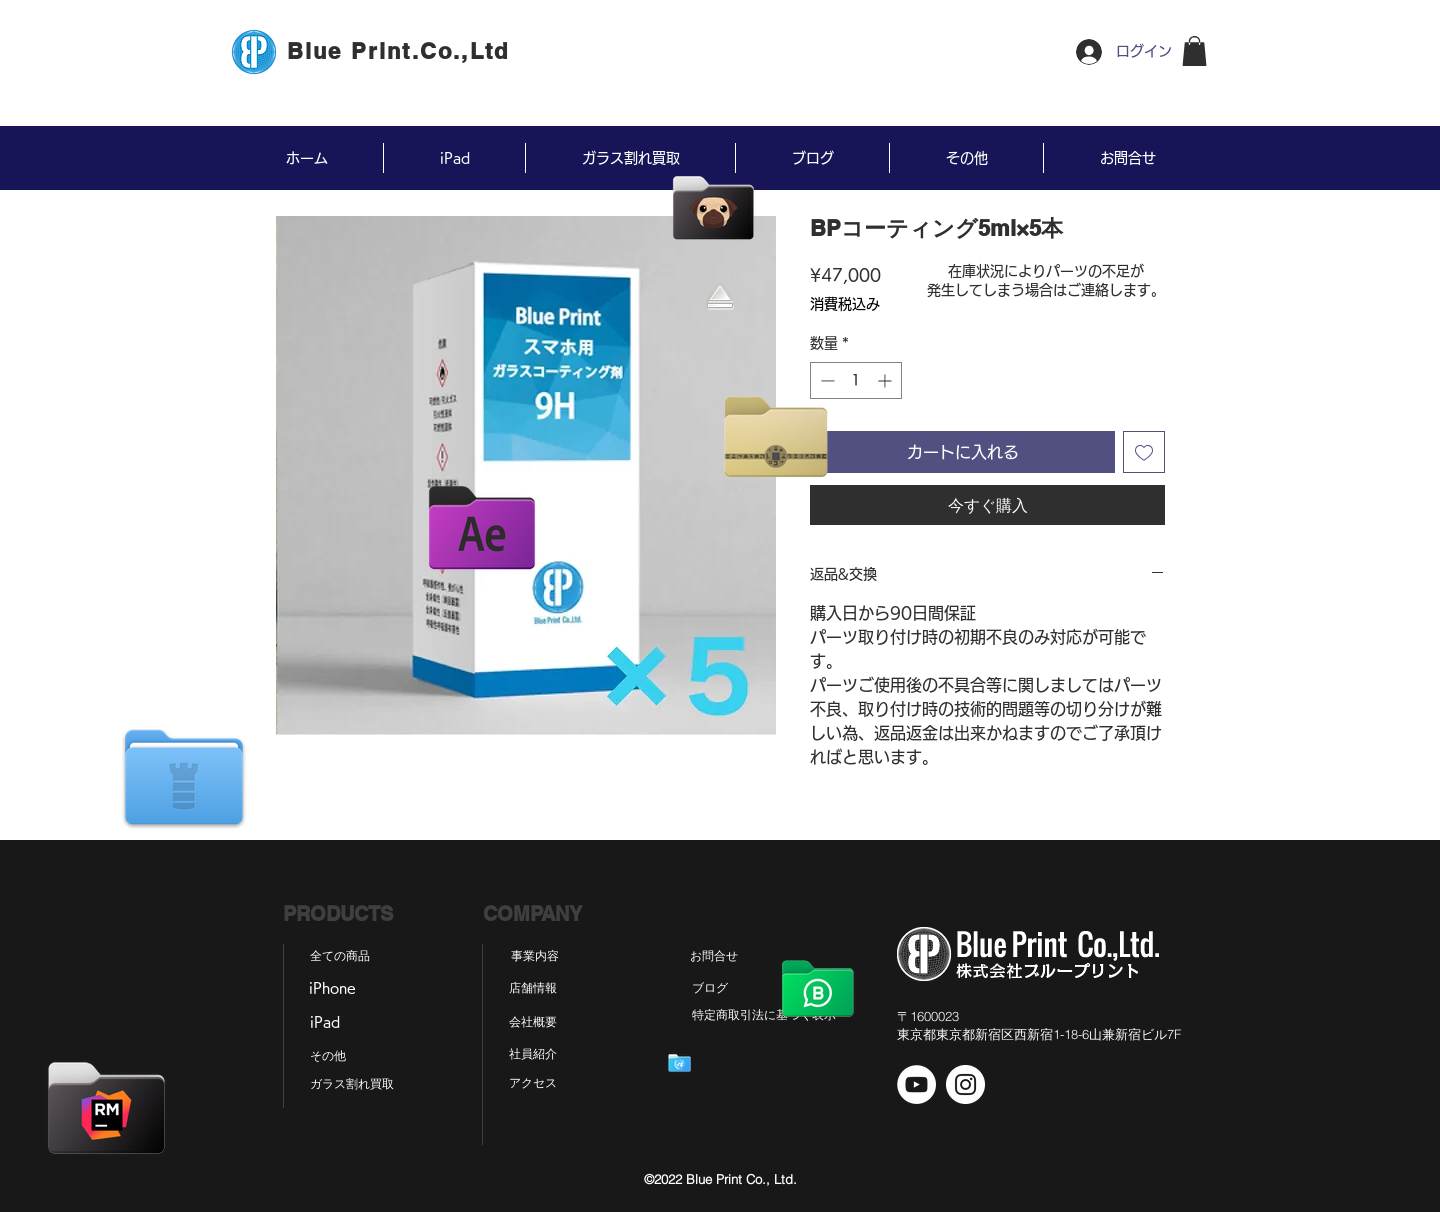 Image resolution: width=1440 pixels, height=1212 pixels. Describe the element at coordinates (713, 210) in the screenshot. I see `folder containing pug-related images or files` at that location.